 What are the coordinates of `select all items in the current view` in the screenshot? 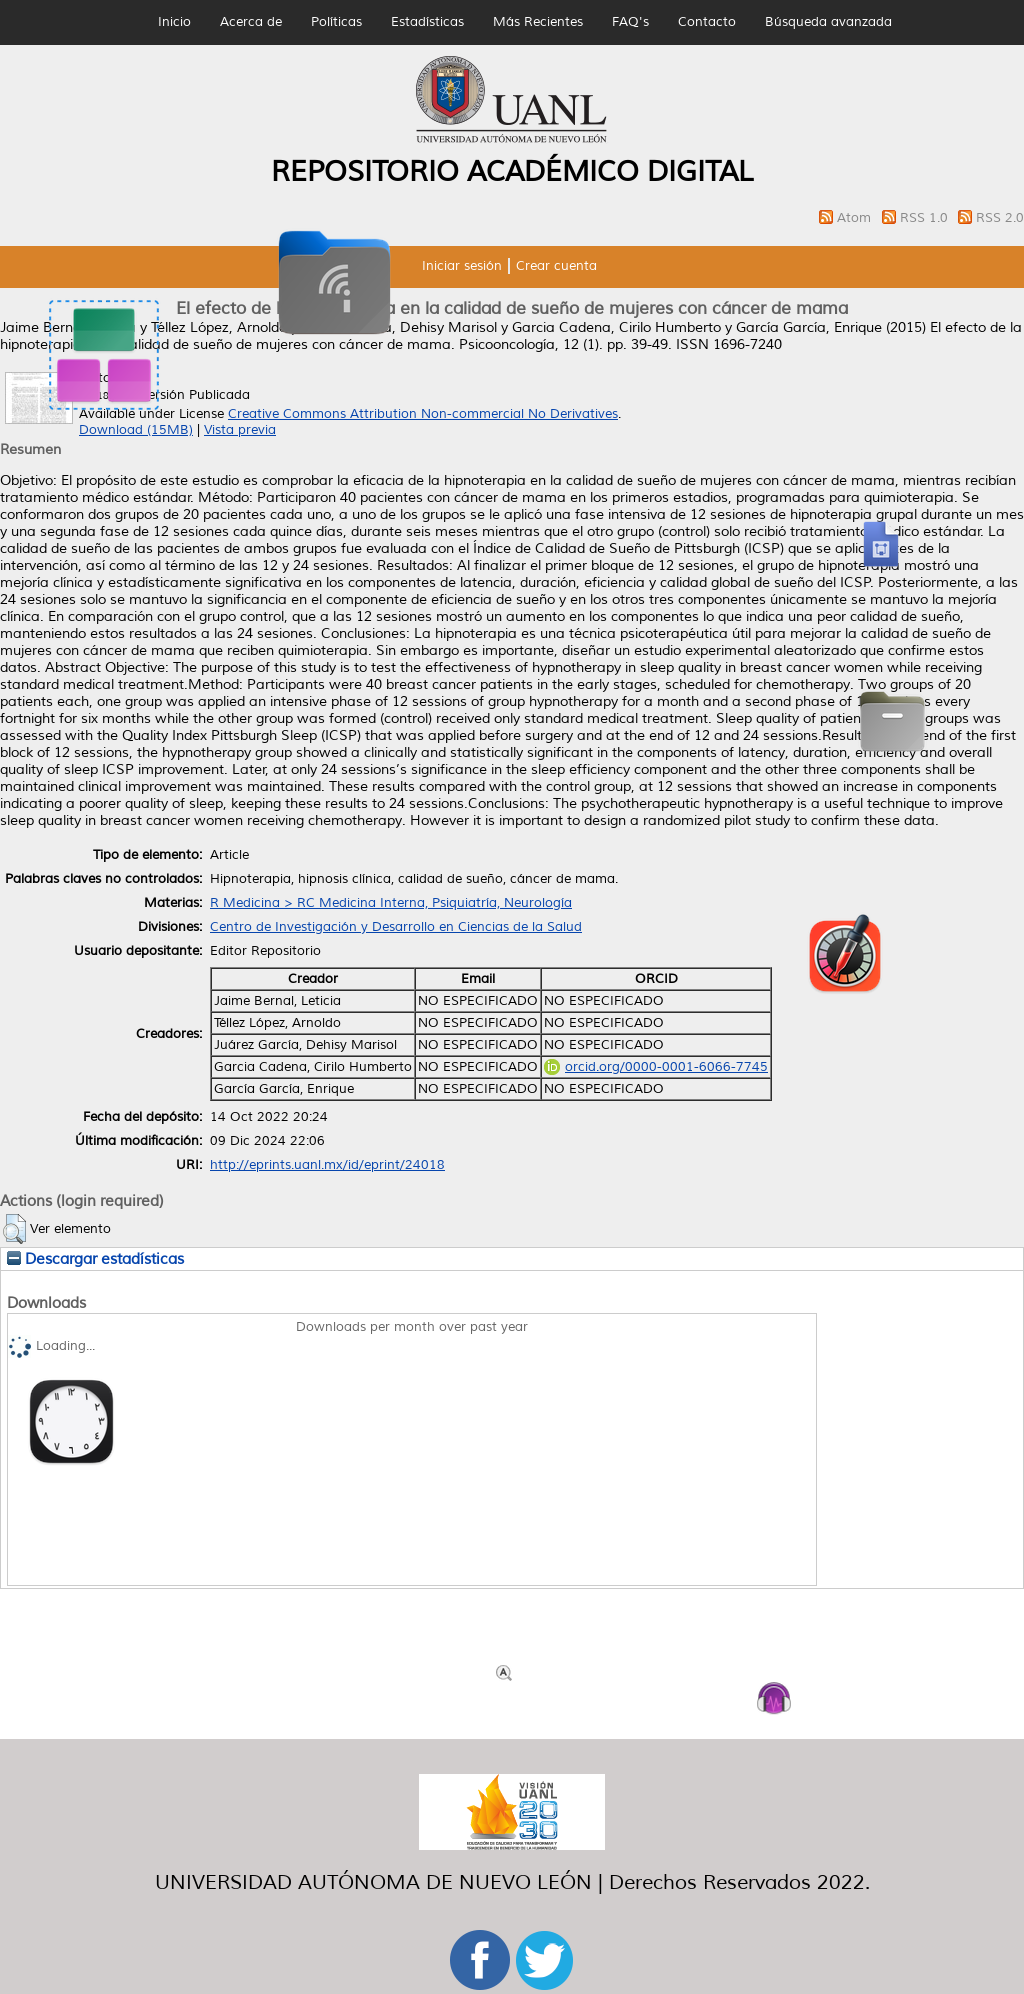 It's located at (104, 355).